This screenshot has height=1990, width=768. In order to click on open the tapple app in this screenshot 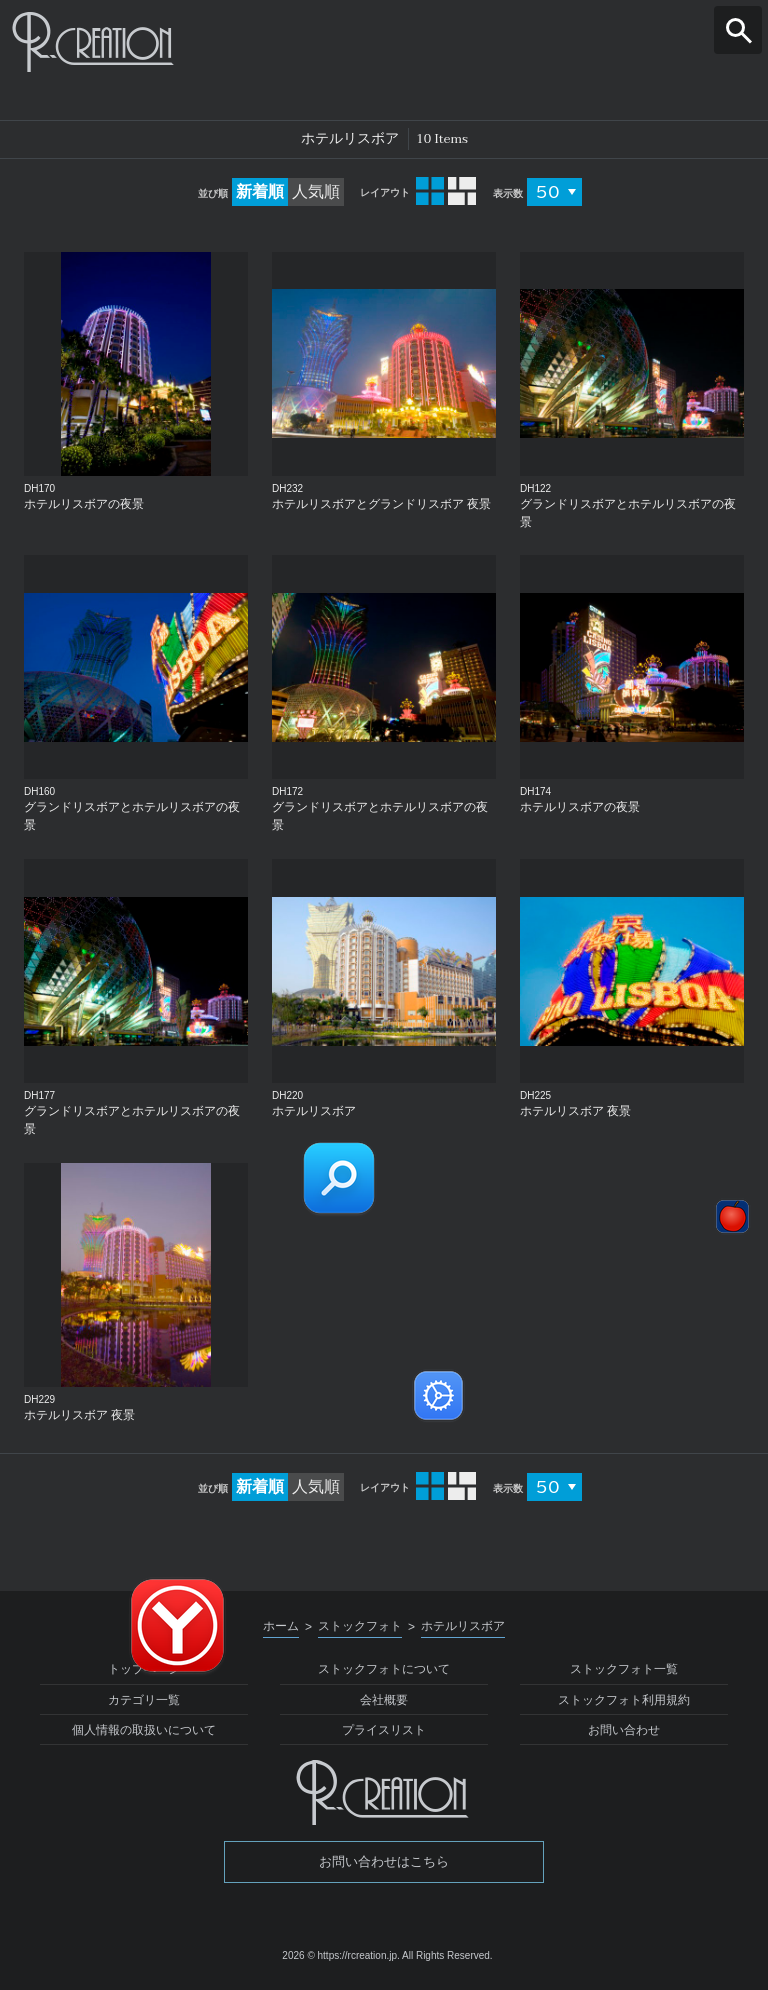, I will do `click(732, 1216)`.